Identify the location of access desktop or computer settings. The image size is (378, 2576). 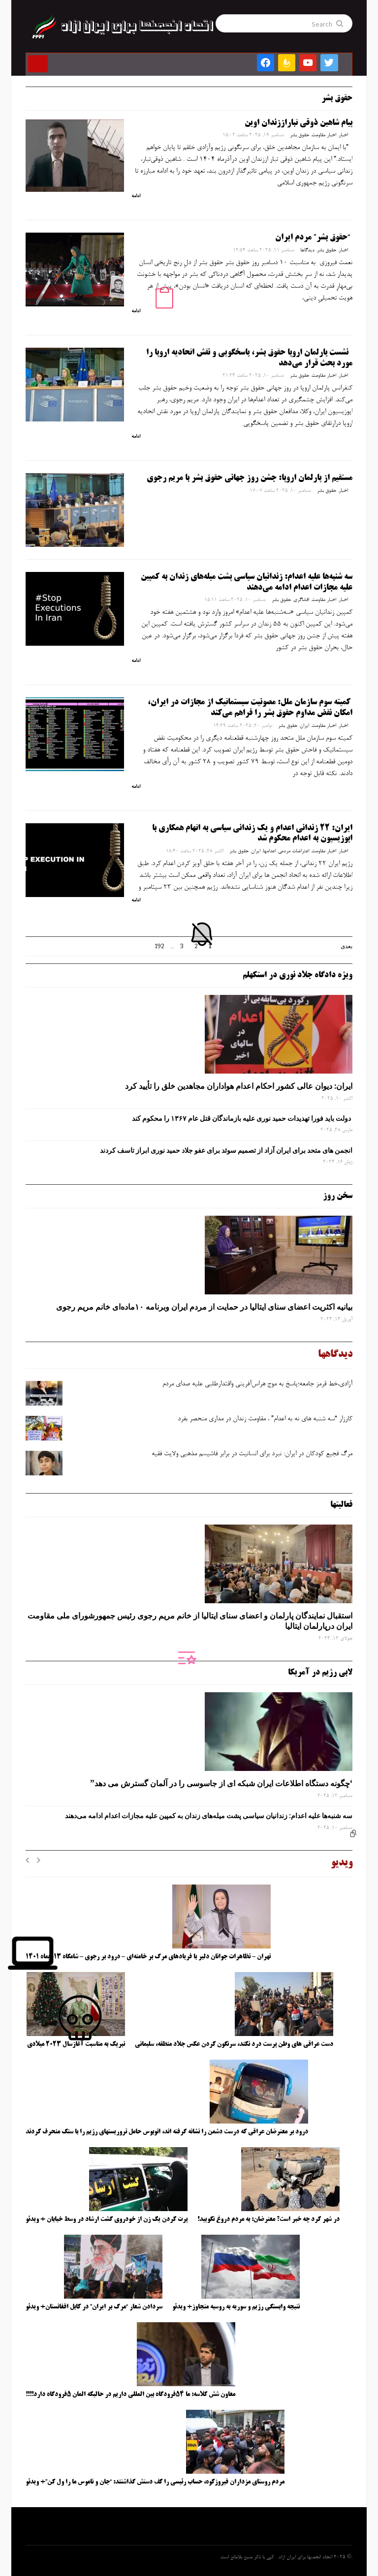
(32, 1953).